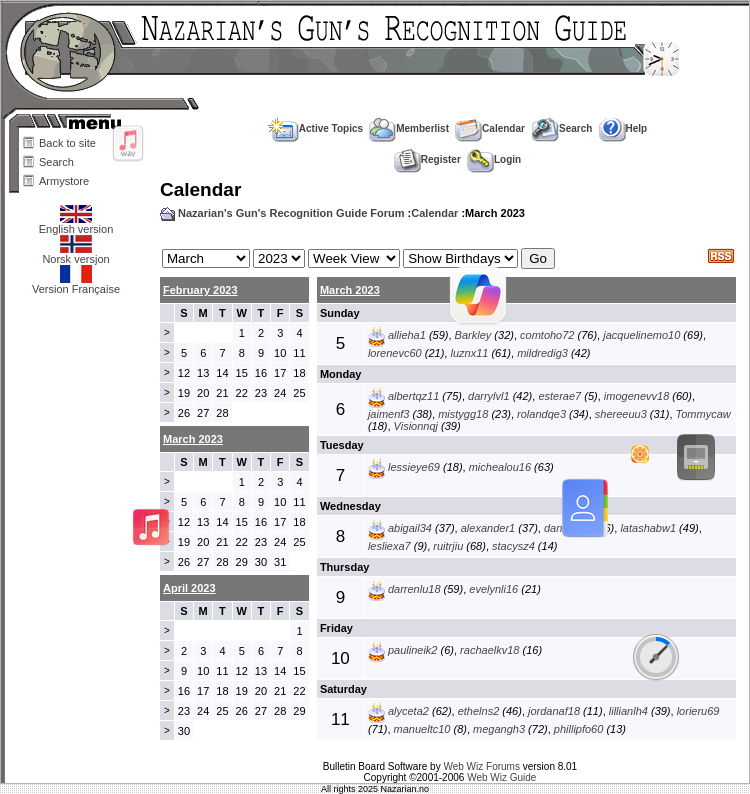  I want to click on open Microsoft Copilot AI assistant, so click(478, 295).